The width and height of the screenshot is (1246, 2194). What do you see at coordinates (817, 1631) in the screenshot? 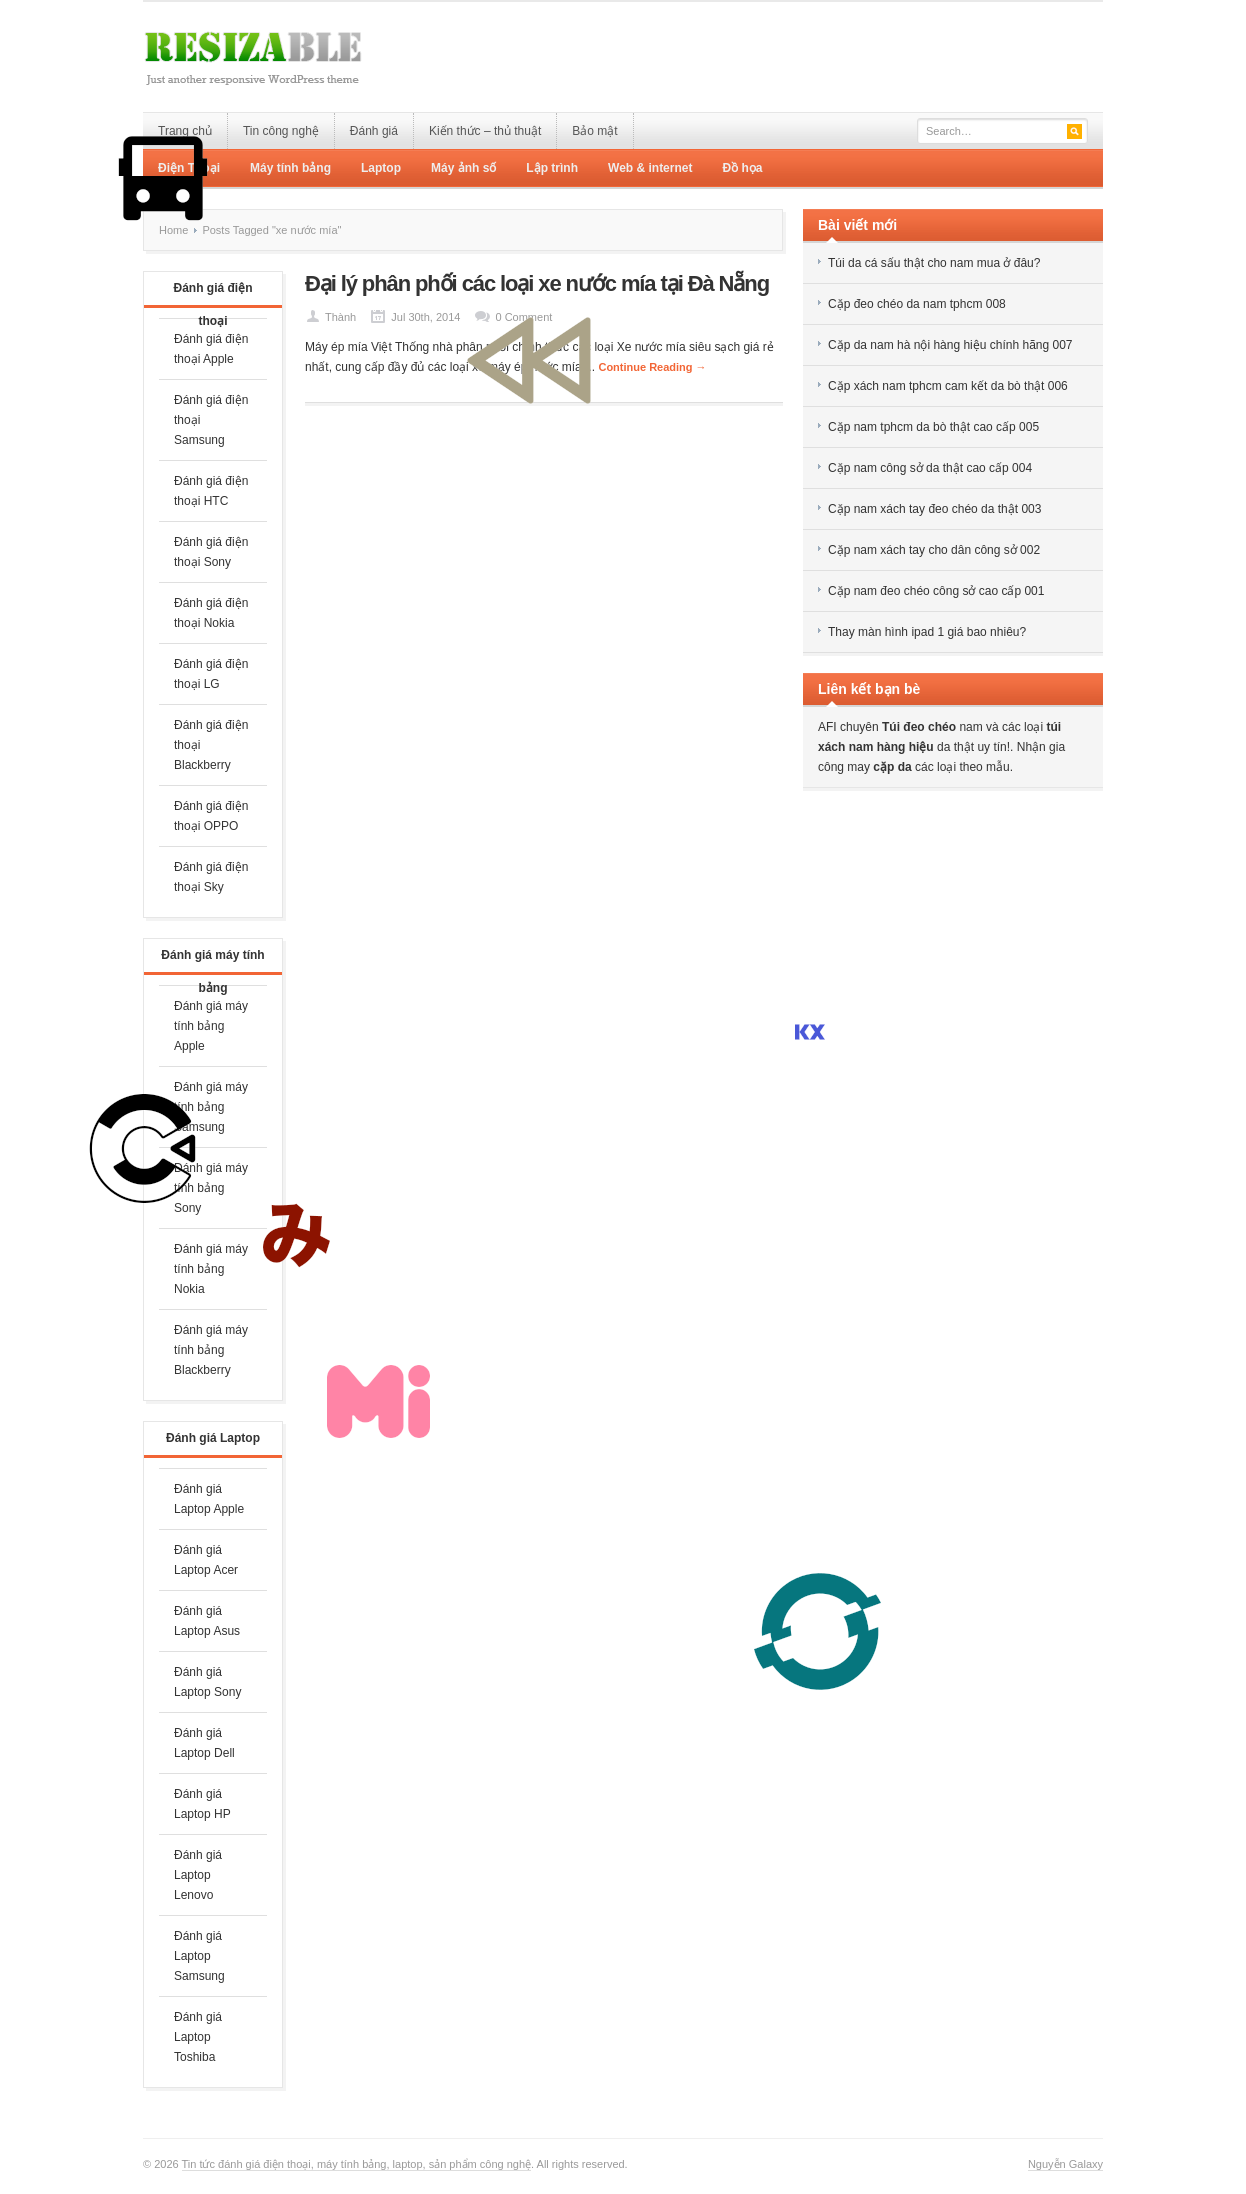
I see `Red Hat OpenShift platform logo` at bounding box center [817, 1631].